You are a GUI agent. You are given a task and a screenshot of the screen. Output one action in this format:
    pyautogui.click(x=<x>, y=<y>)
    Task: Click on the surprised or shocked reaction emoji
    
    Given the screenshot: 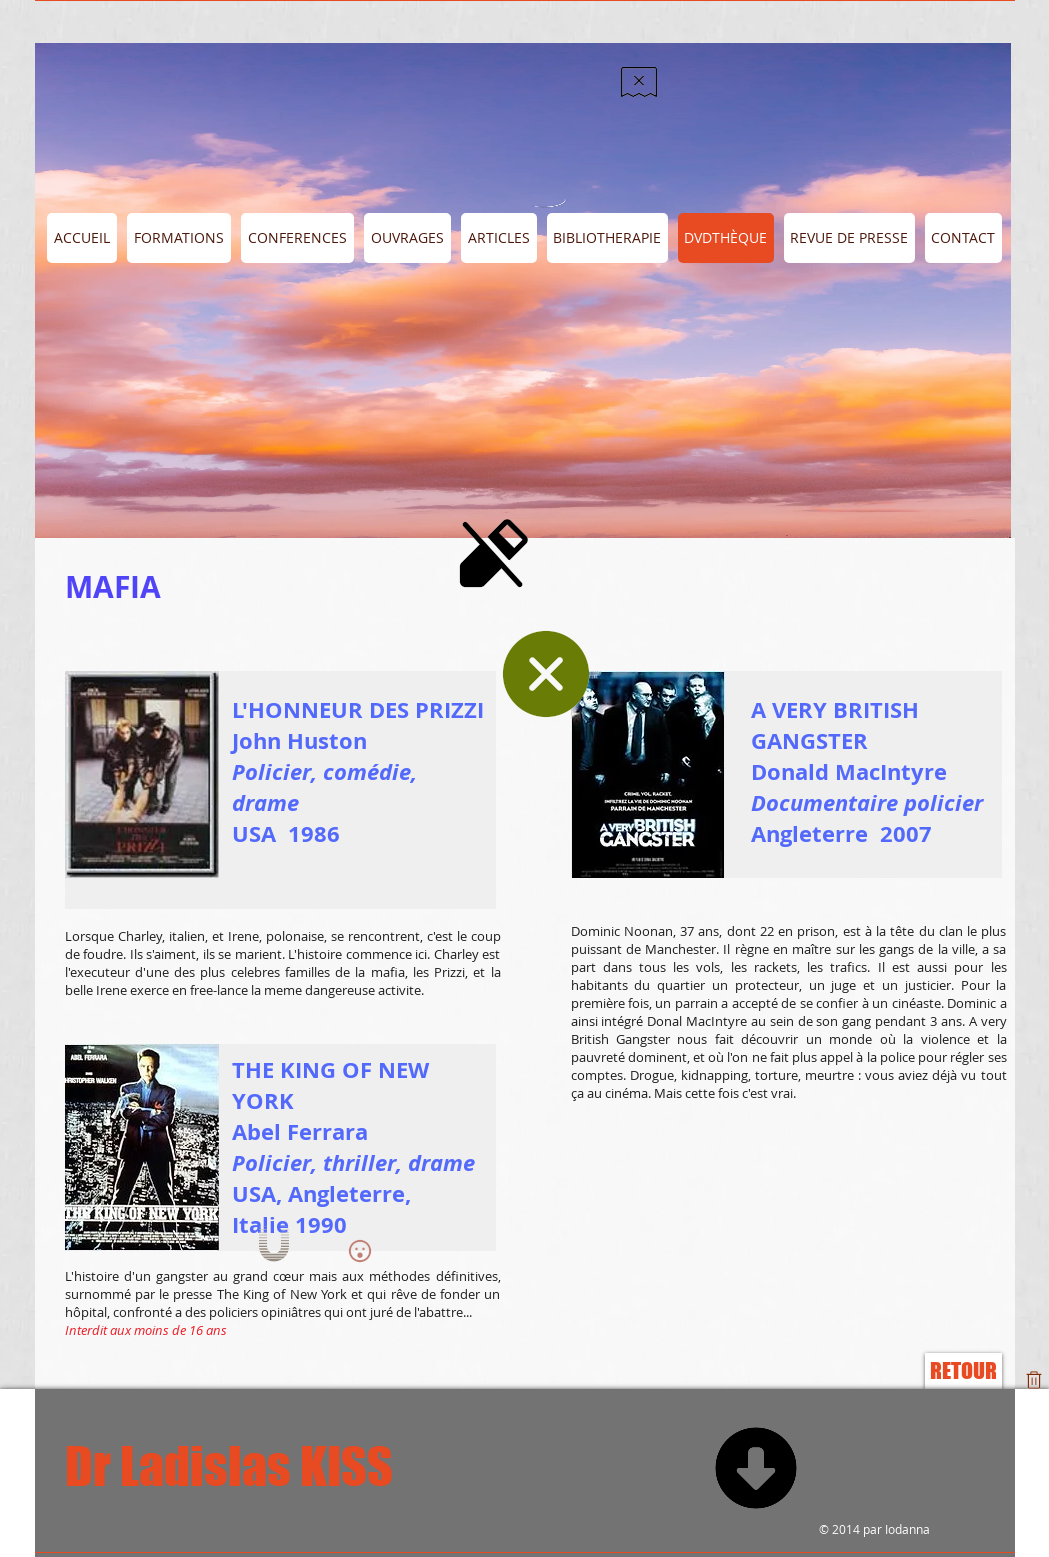 What is the action you would take?
    pyautogui.click(x=360, y=1251)
    